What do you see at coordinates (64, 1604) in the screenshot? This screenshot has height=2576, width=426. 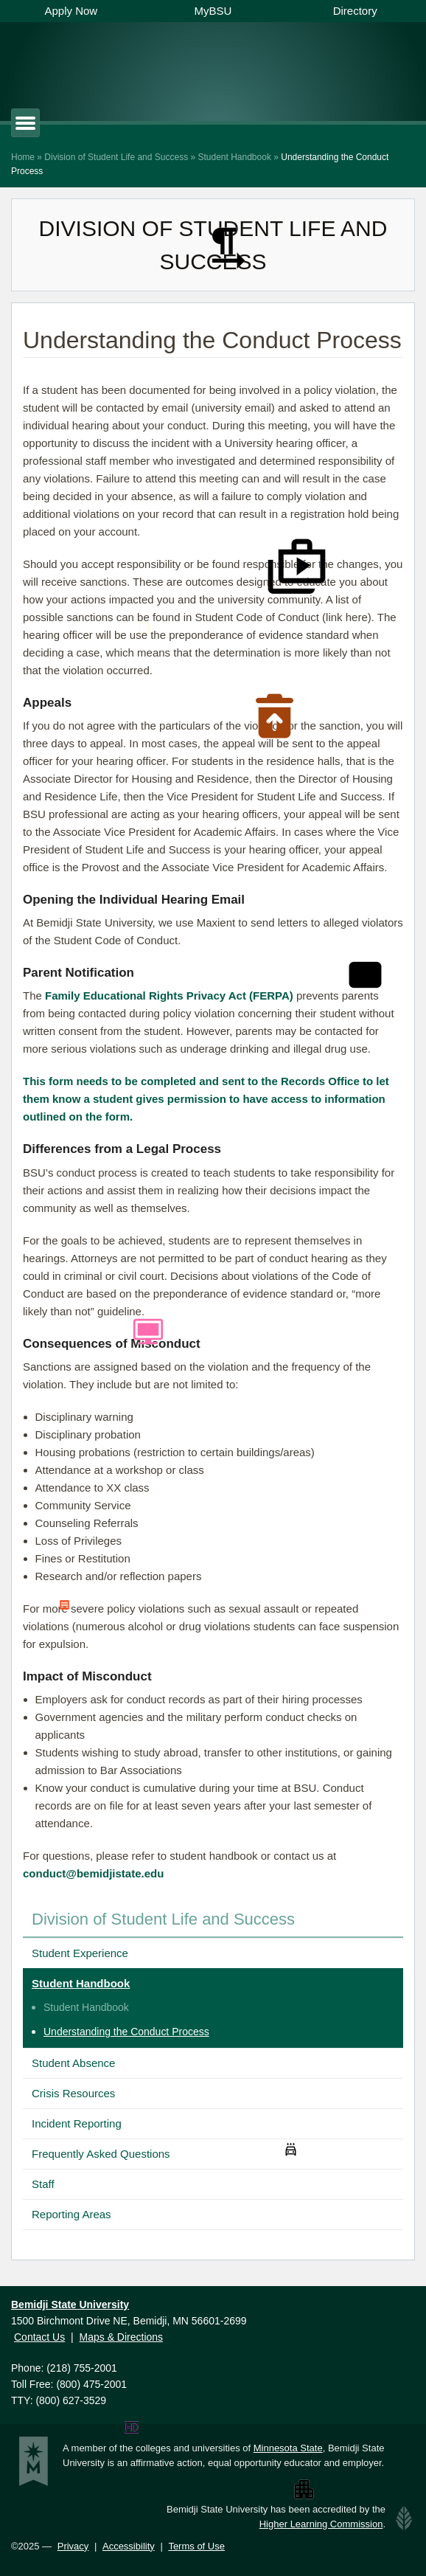 I see `justify text alignment` at bounding box center [64, 1604].